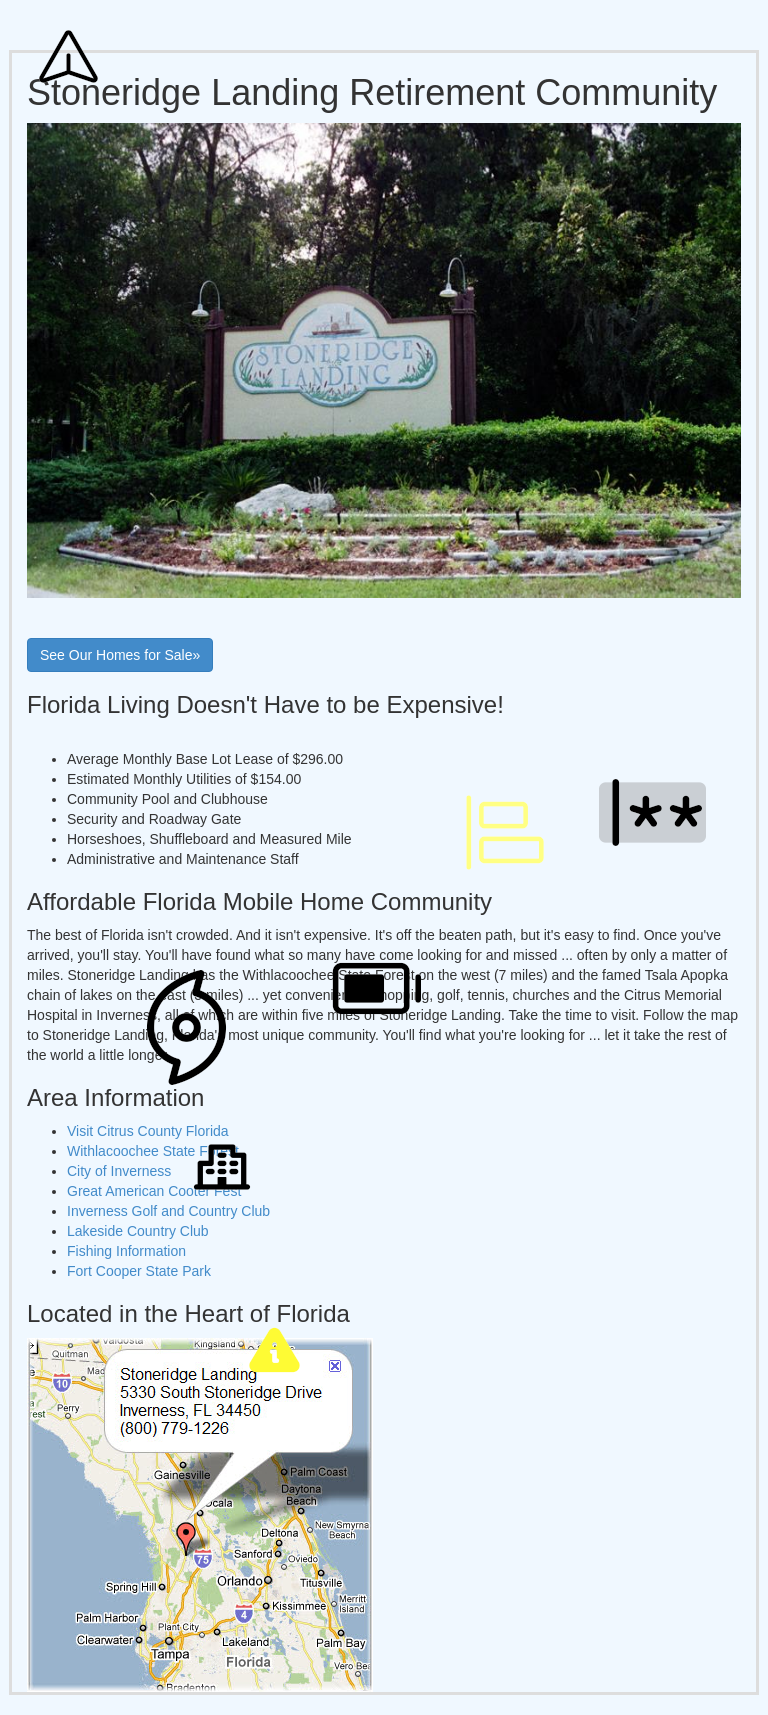  I want to click on indicates battery is at high charge level, so click(375, 988).